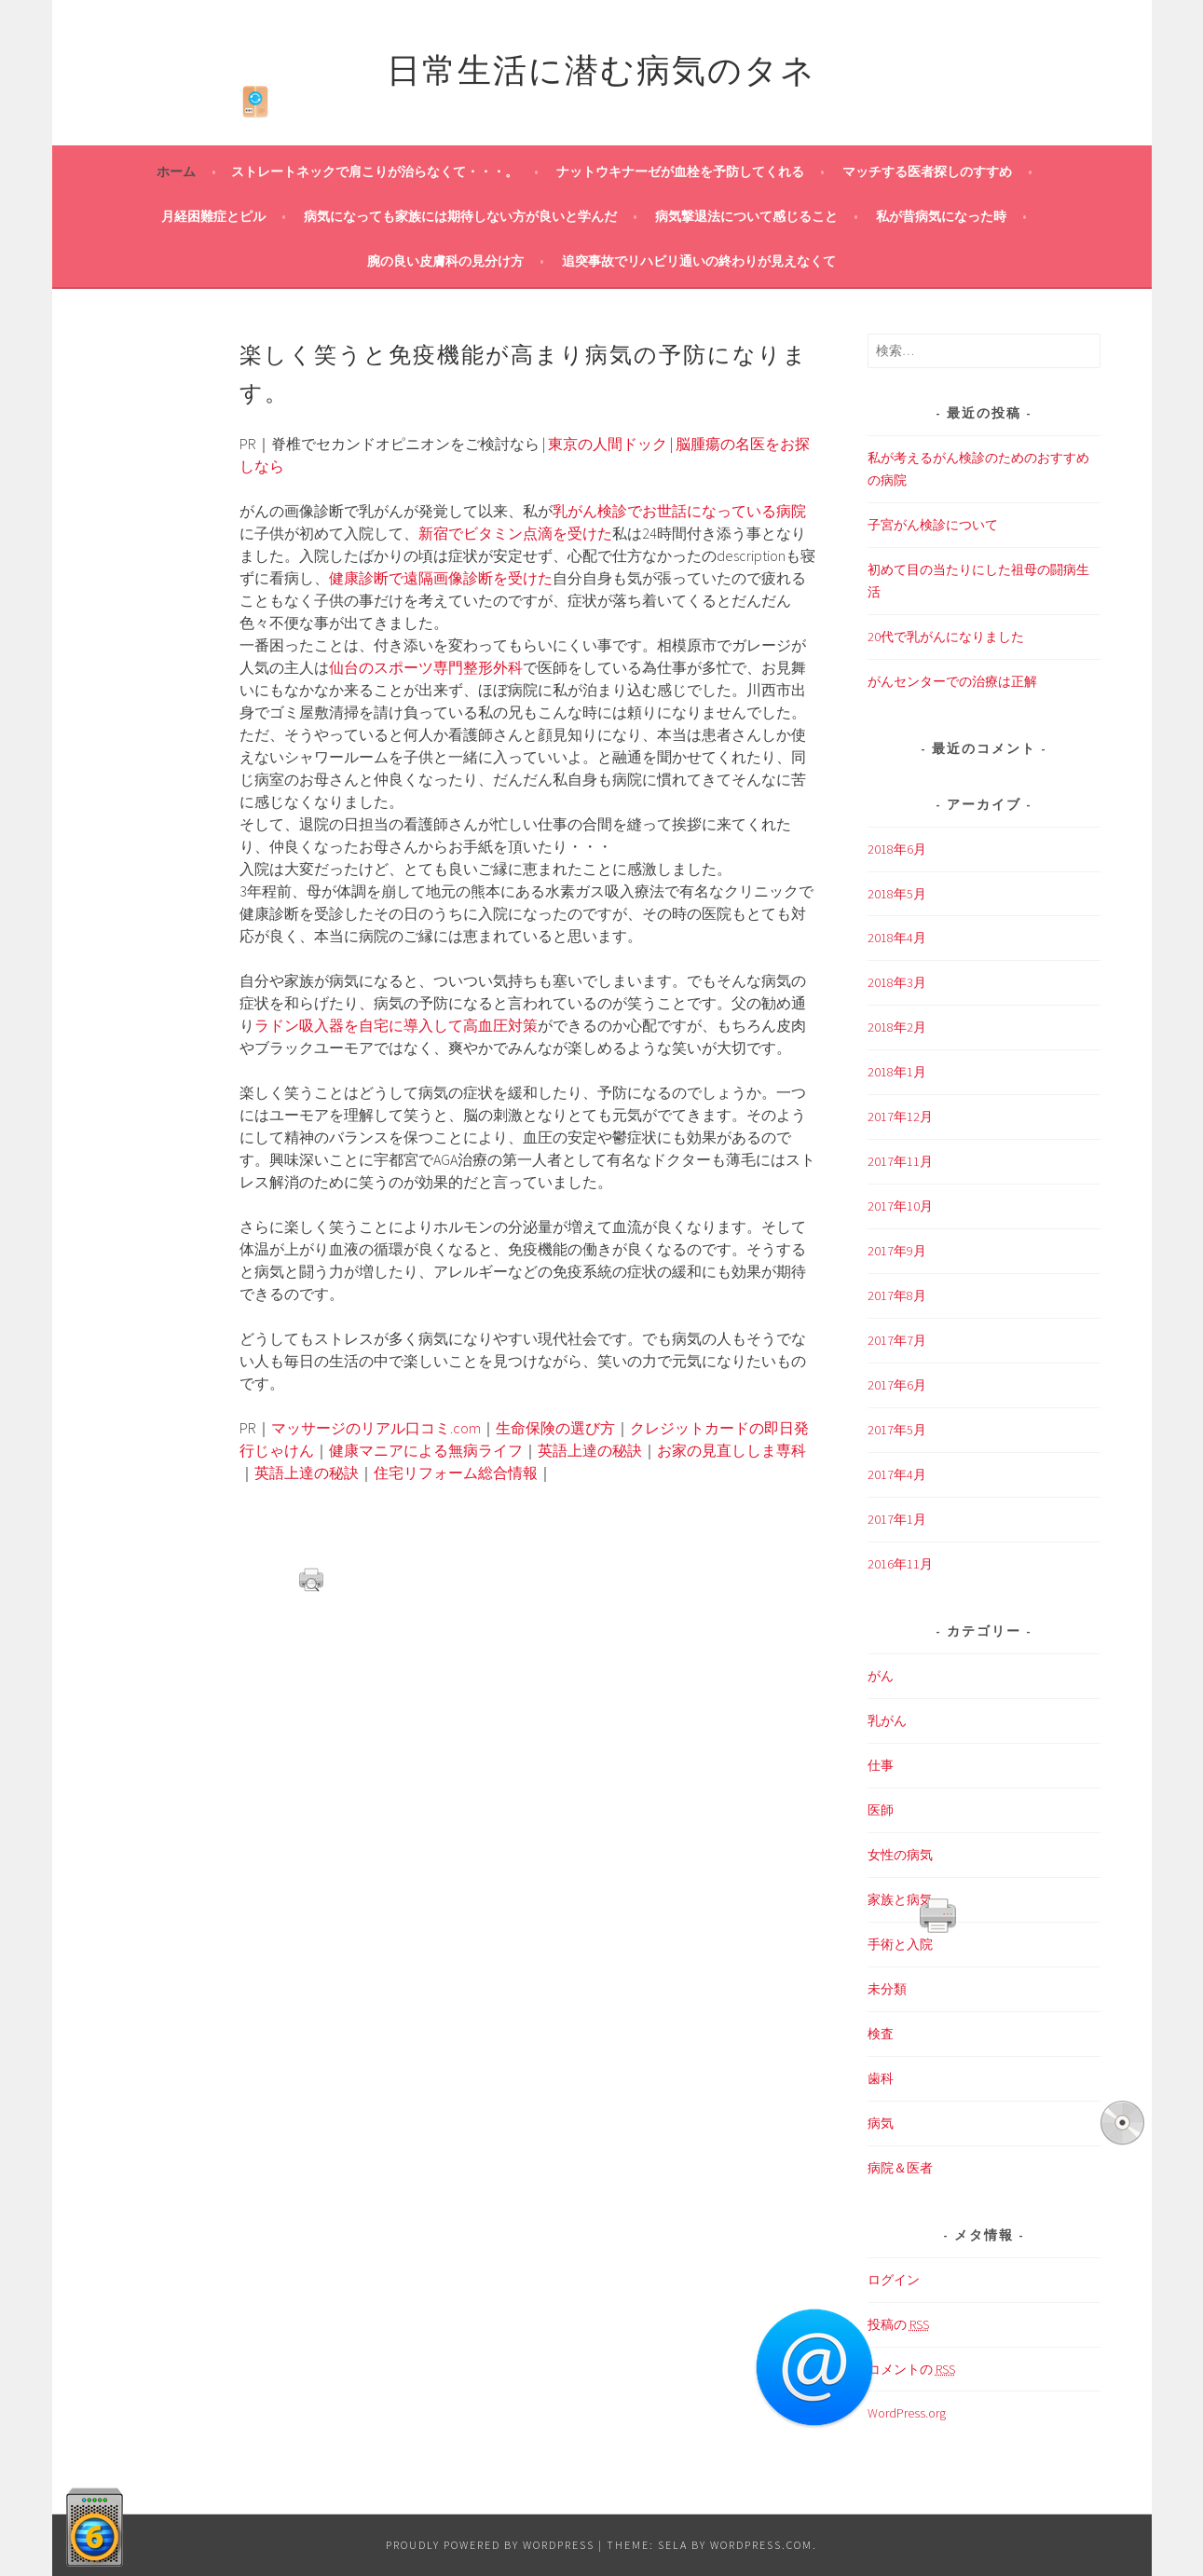  I want to click on manage your internet accounts, so click(814, 2367).